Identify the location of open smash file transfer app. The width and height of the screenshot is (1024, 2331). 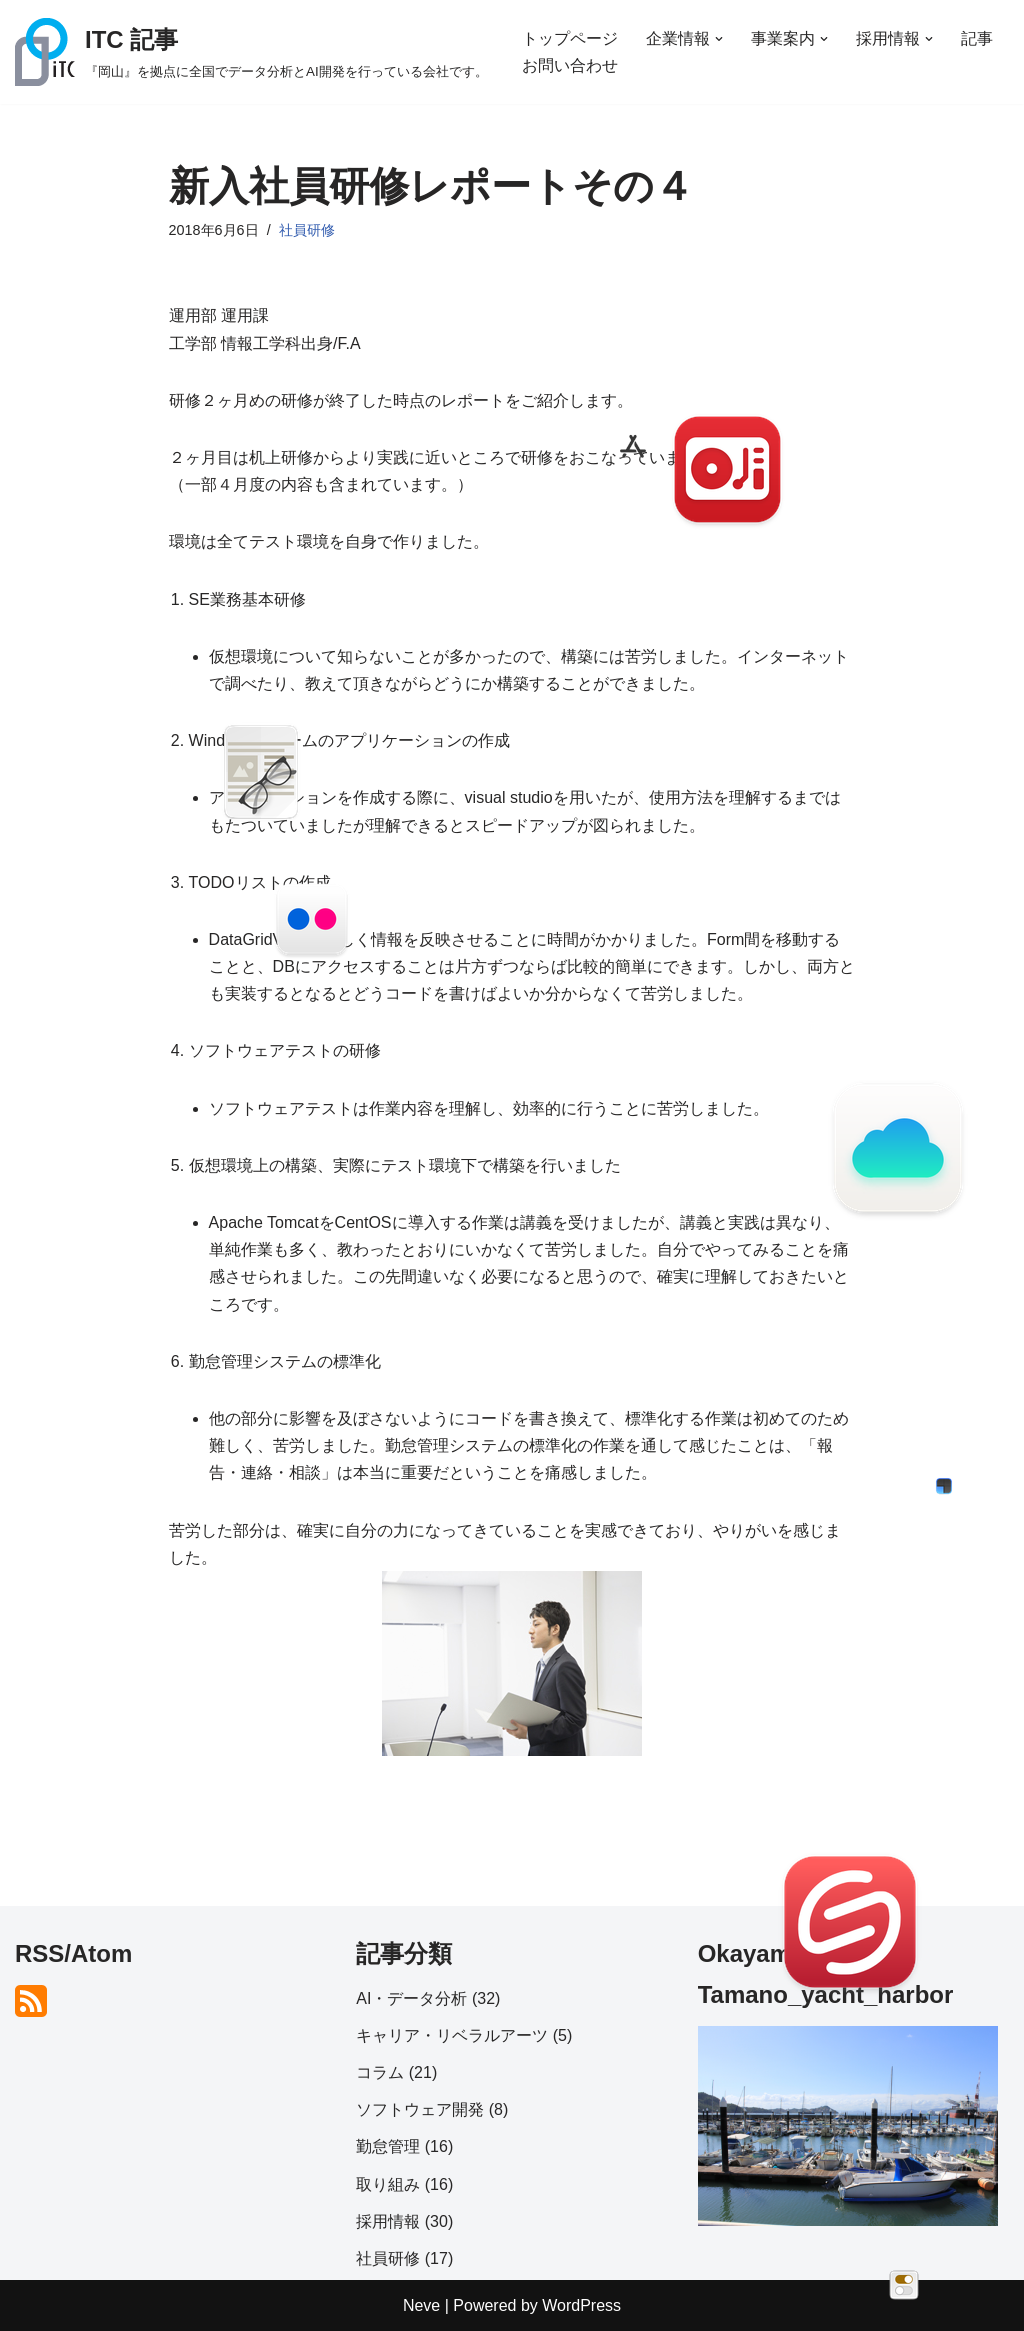
(850, 1922).